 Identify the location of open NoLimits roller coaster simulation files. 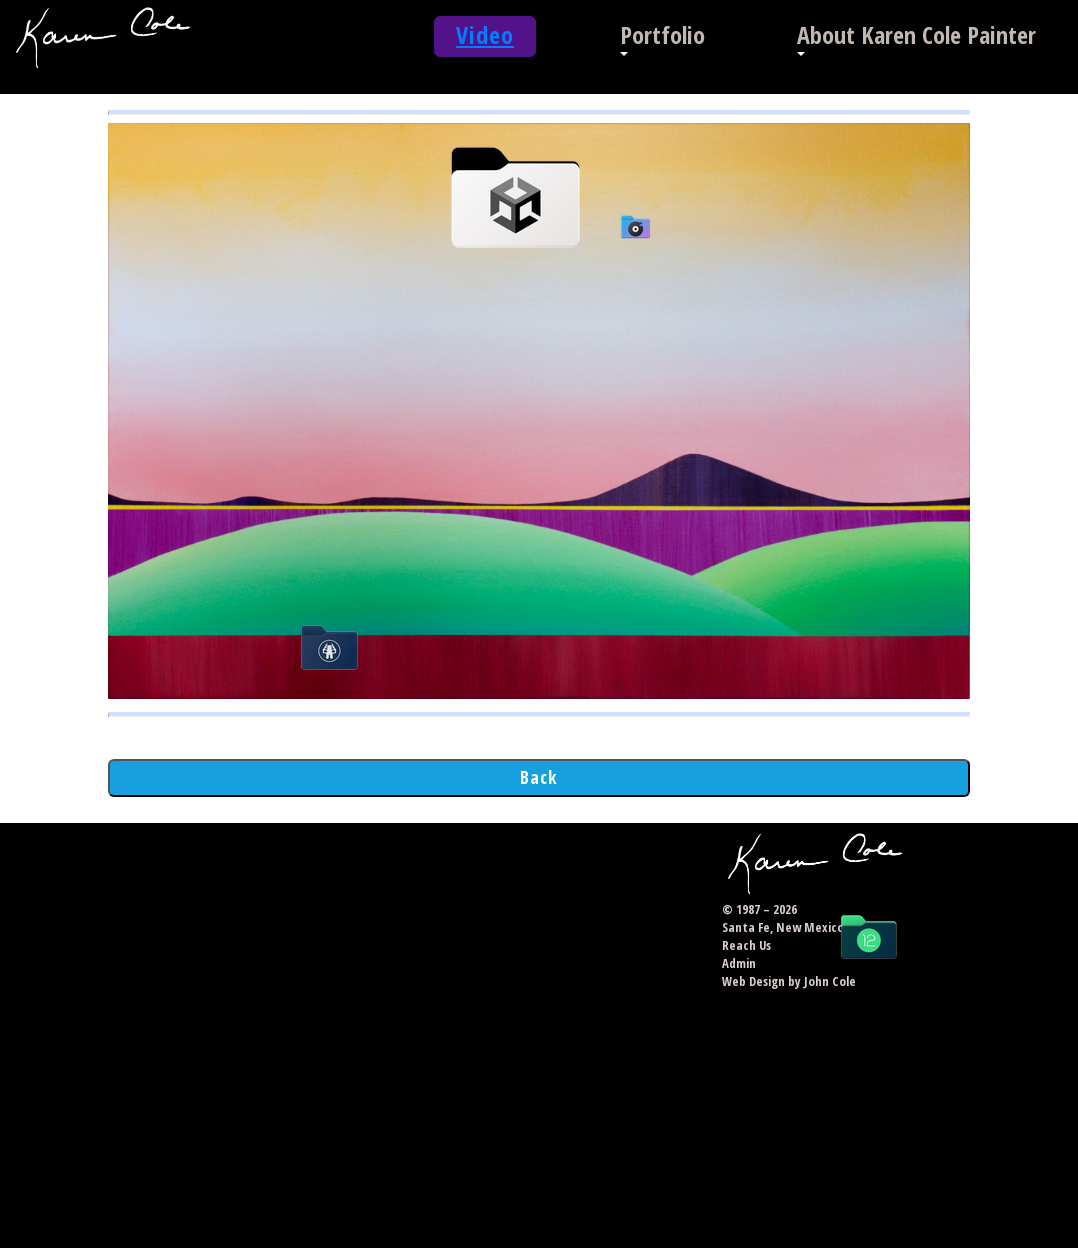
(329, 649).